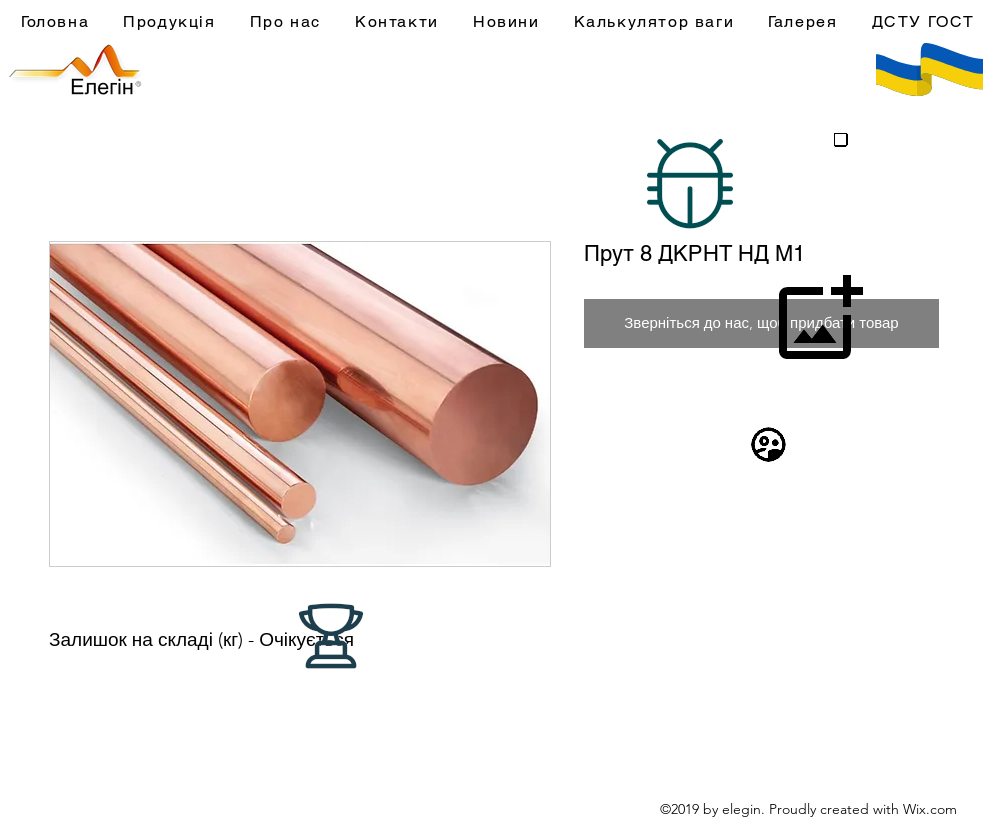  I want to click on view achievements or awards, so click(331, 636).